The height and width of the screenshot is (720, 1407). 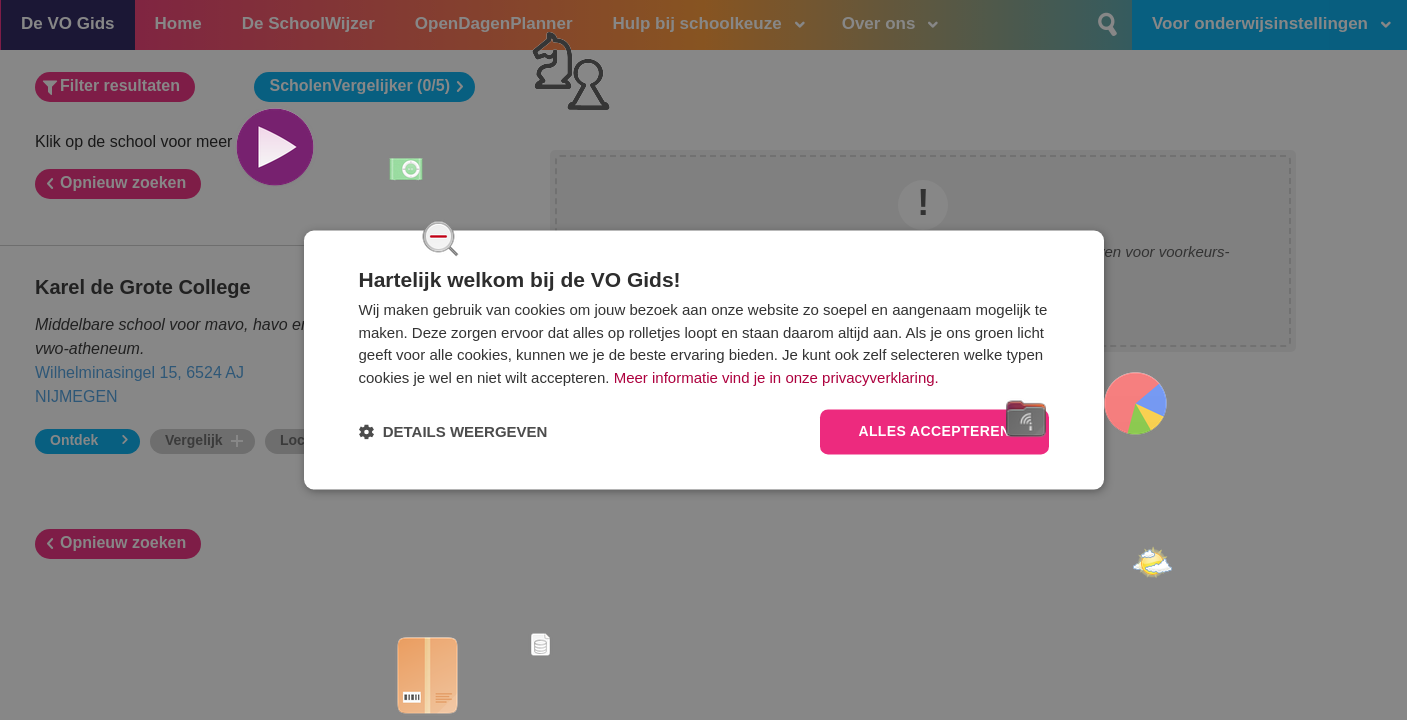 What do you see at coordinates (275, 147) in the screenshot?
I see `indicates video content or media files` at bounding box center [275, 147].